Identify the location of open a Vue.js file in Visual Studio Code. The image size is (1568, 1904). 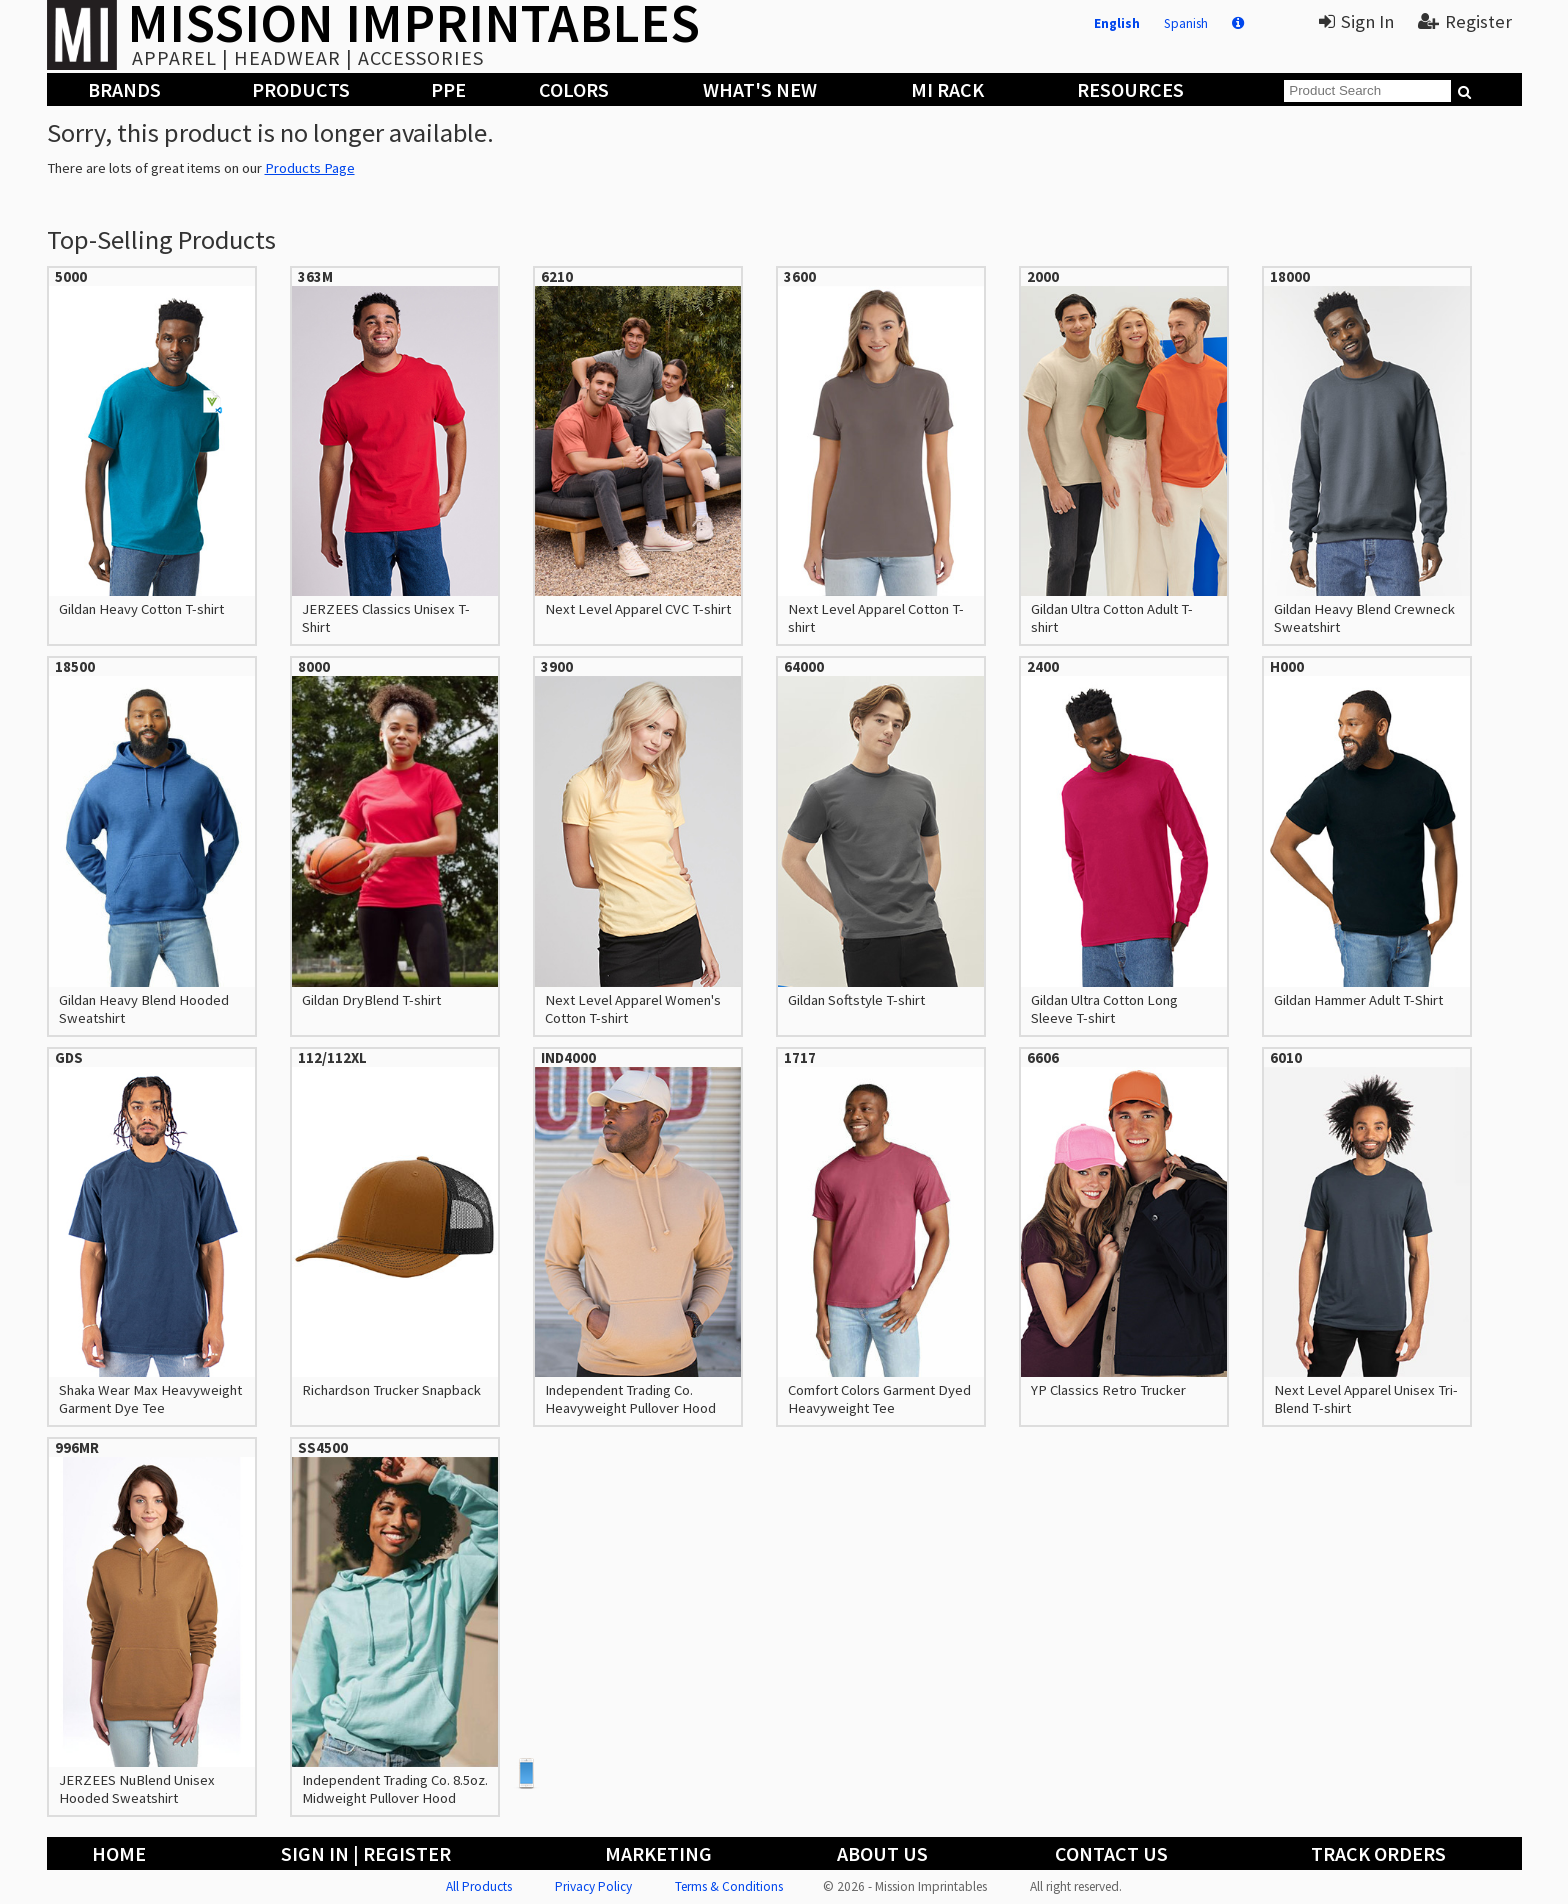
(212, 402).